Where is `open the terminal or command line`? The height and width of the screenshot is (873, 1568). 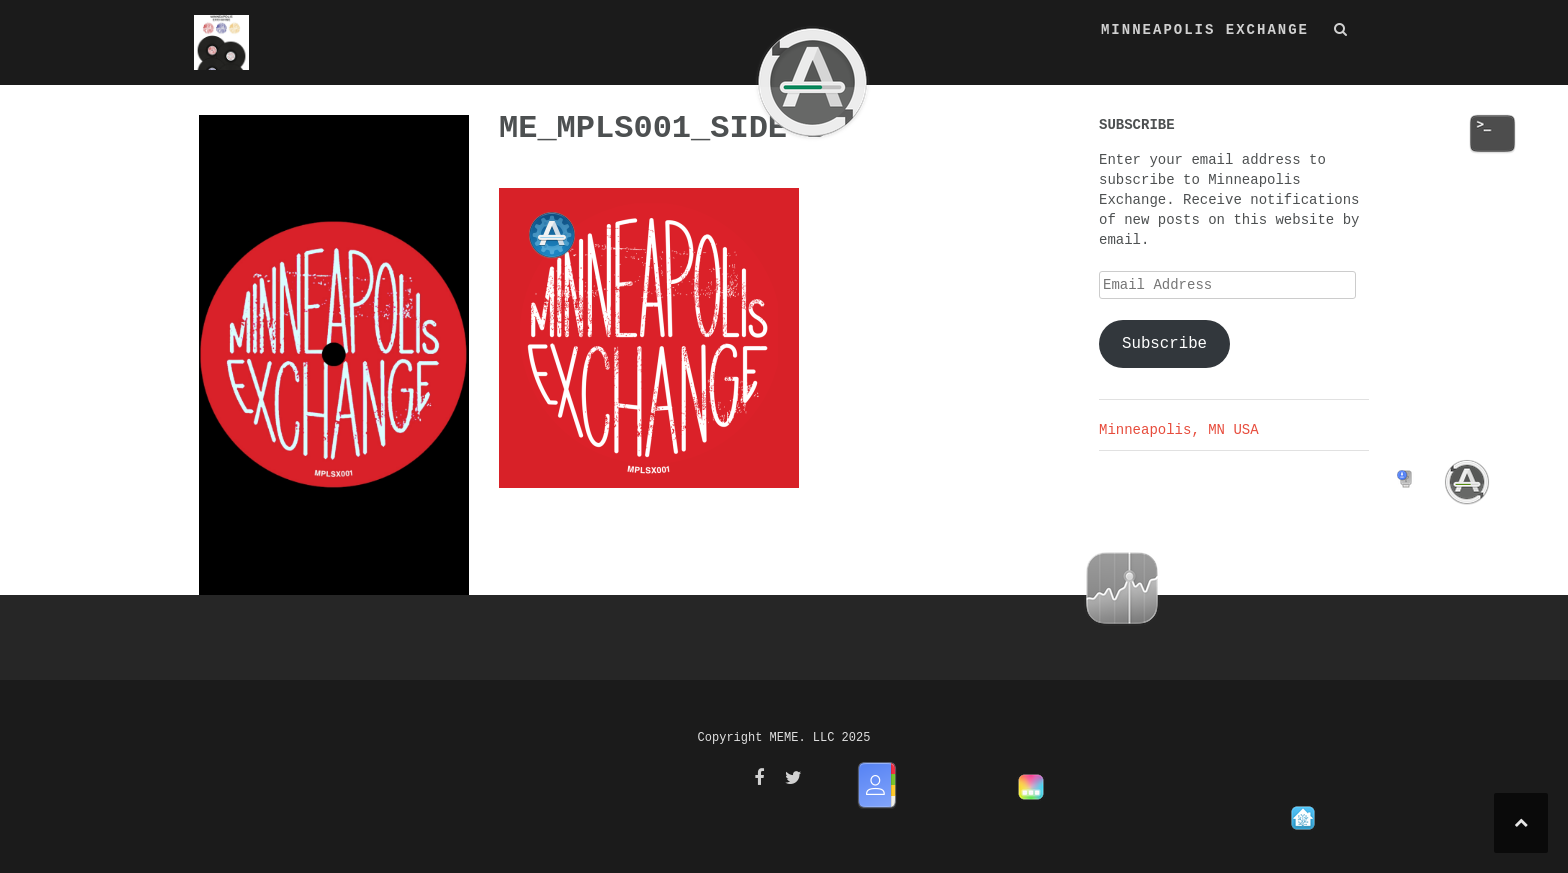 open the terminal or command line is located at coordinates (1492, 133).